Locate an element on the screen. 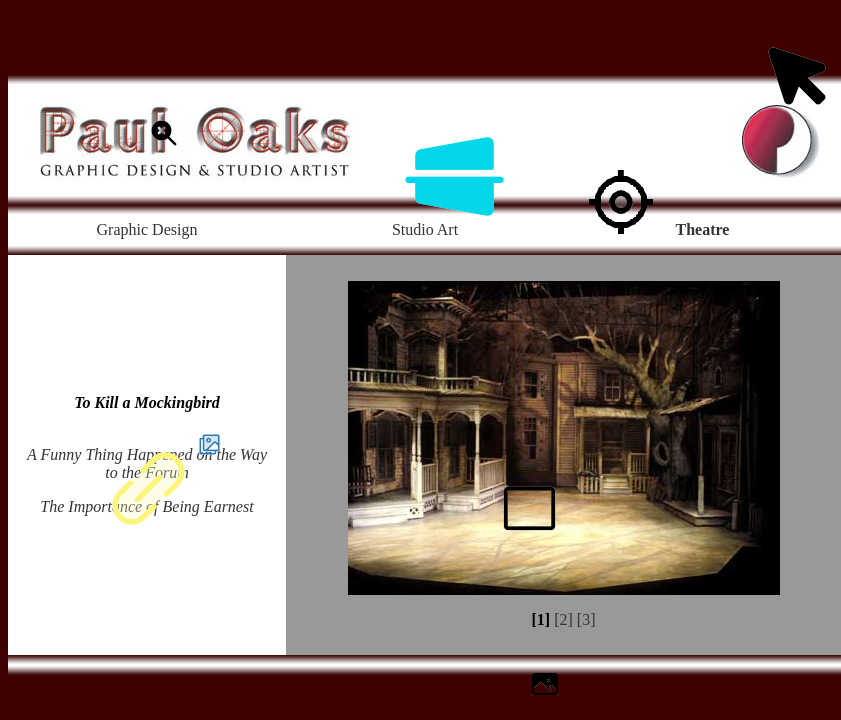  mouse cursor or pointer indicator is located at coordinates (797, 76).